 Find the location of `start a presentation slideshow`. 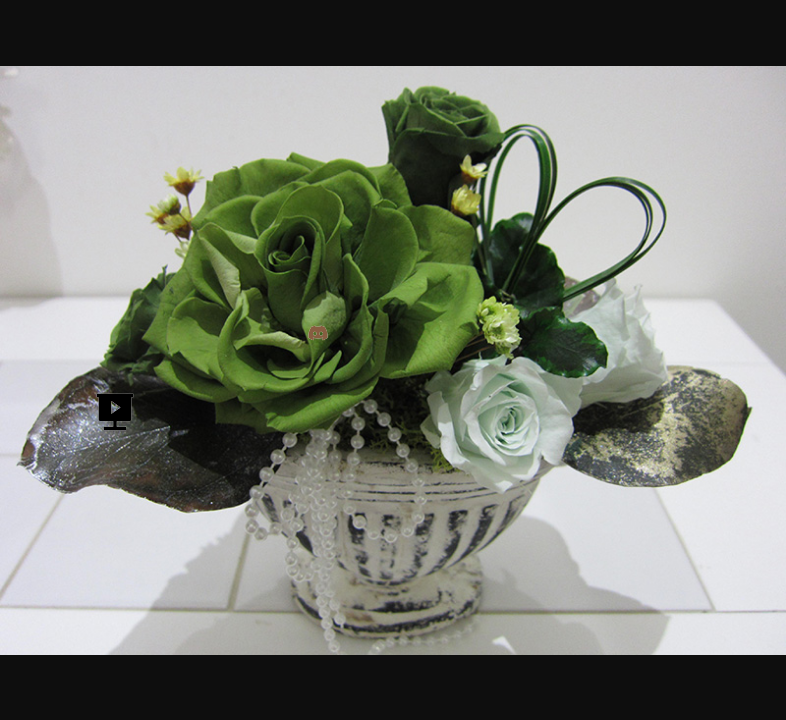

start a presentation slideshow is located at coordinates (115, 412).